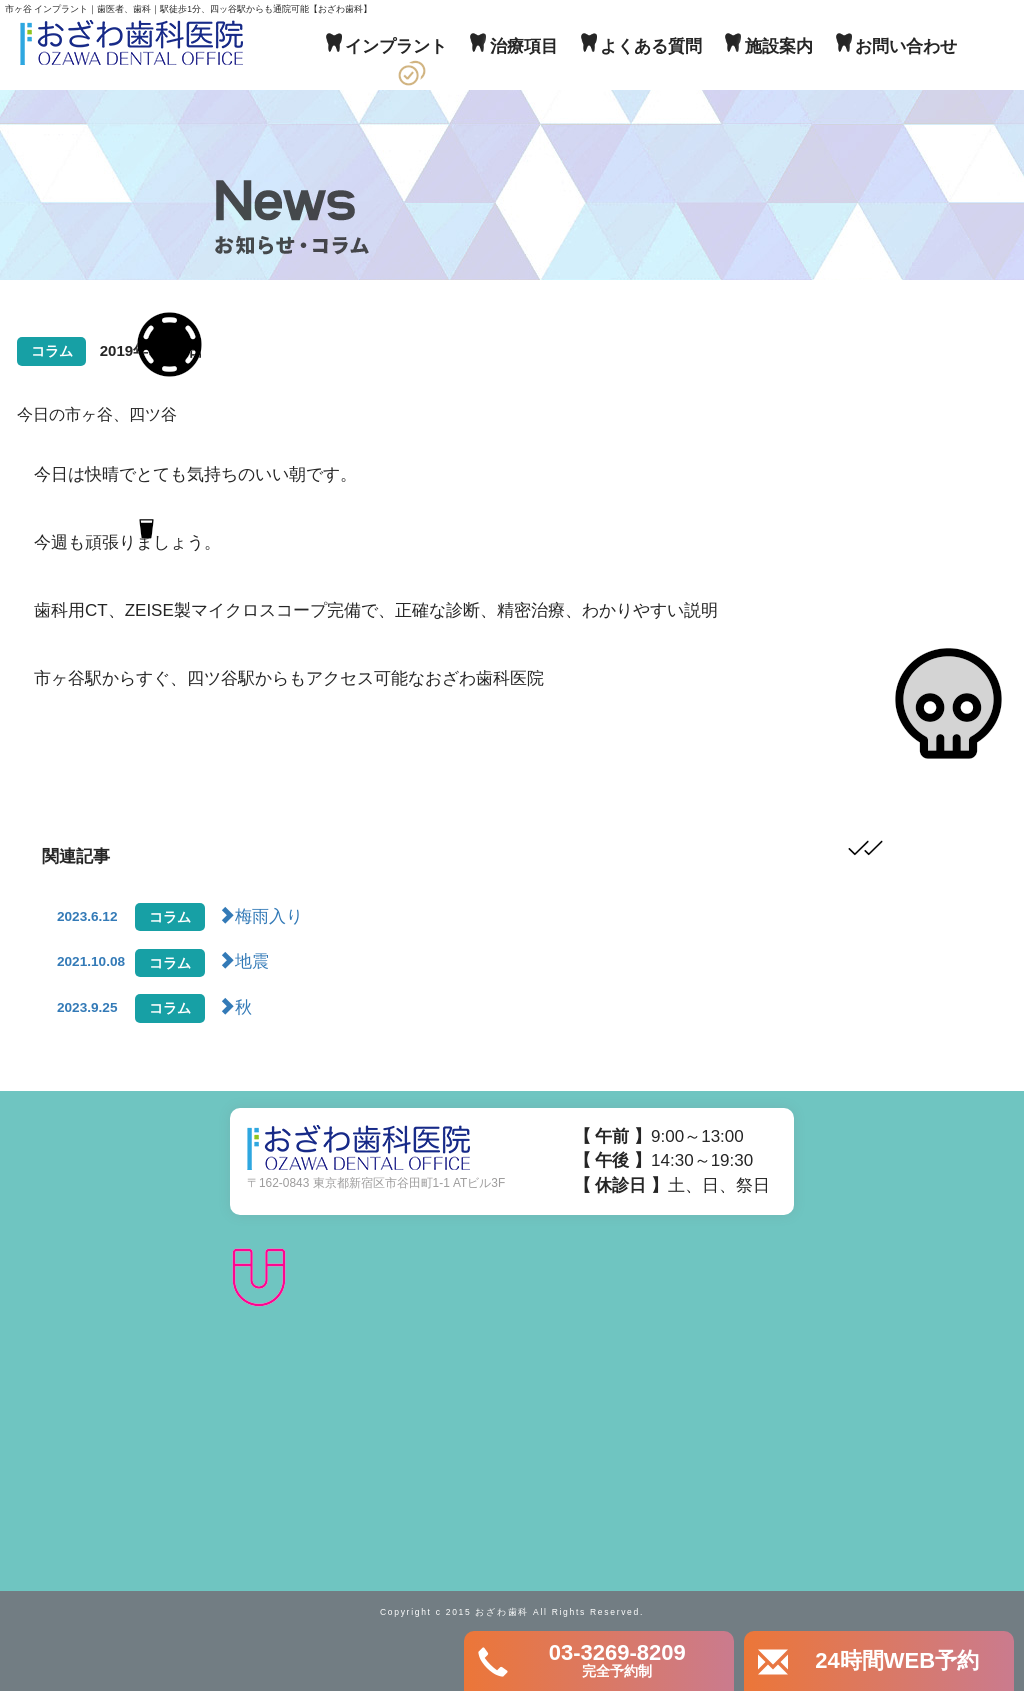 The image size is (1024, 1691). I want to click on indicates loading or processing in progress, so click(169, 344).